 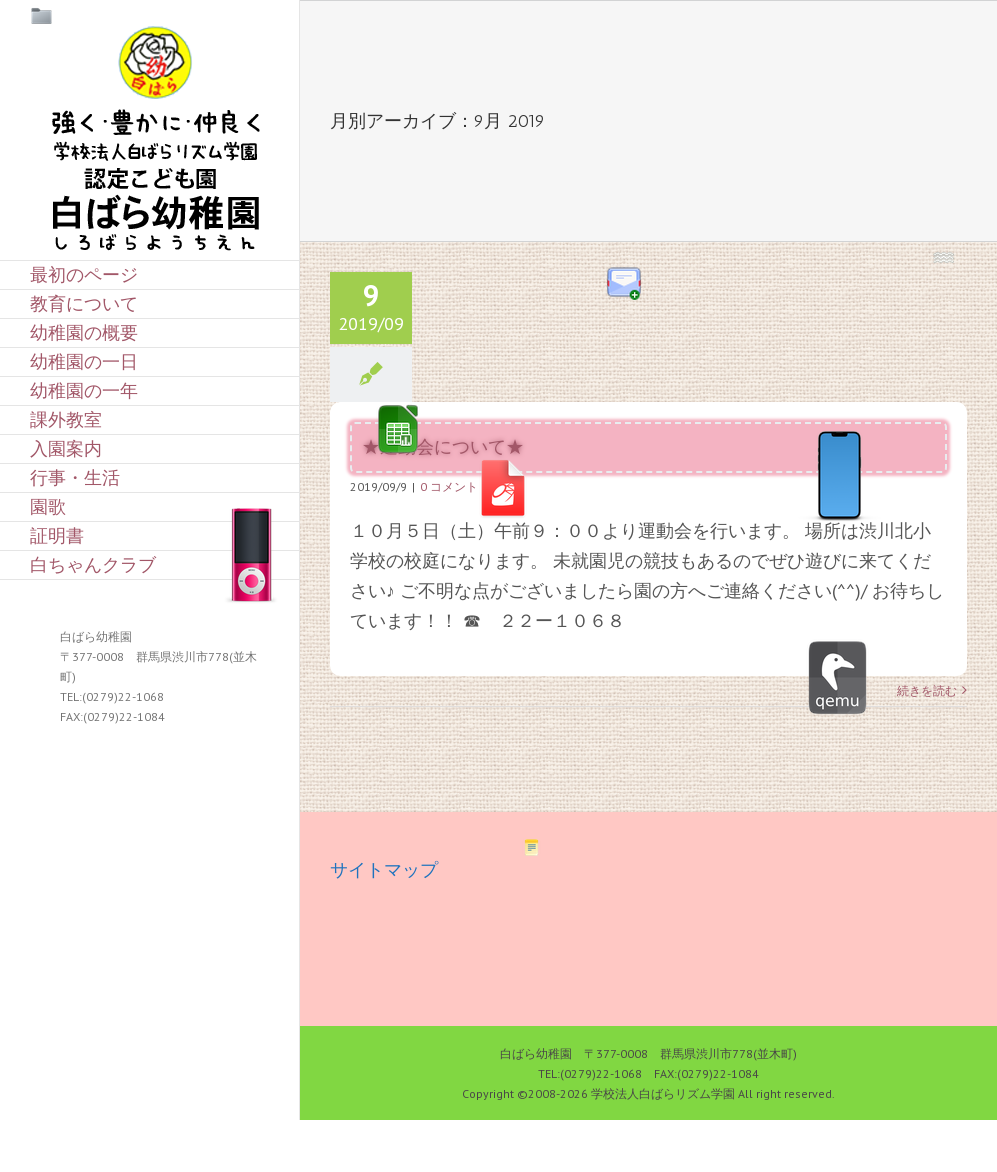 What do you see at coordinates (503, 489) in the screenshot?
I see `a ruby programming language file` at bounding box center [503, 489].